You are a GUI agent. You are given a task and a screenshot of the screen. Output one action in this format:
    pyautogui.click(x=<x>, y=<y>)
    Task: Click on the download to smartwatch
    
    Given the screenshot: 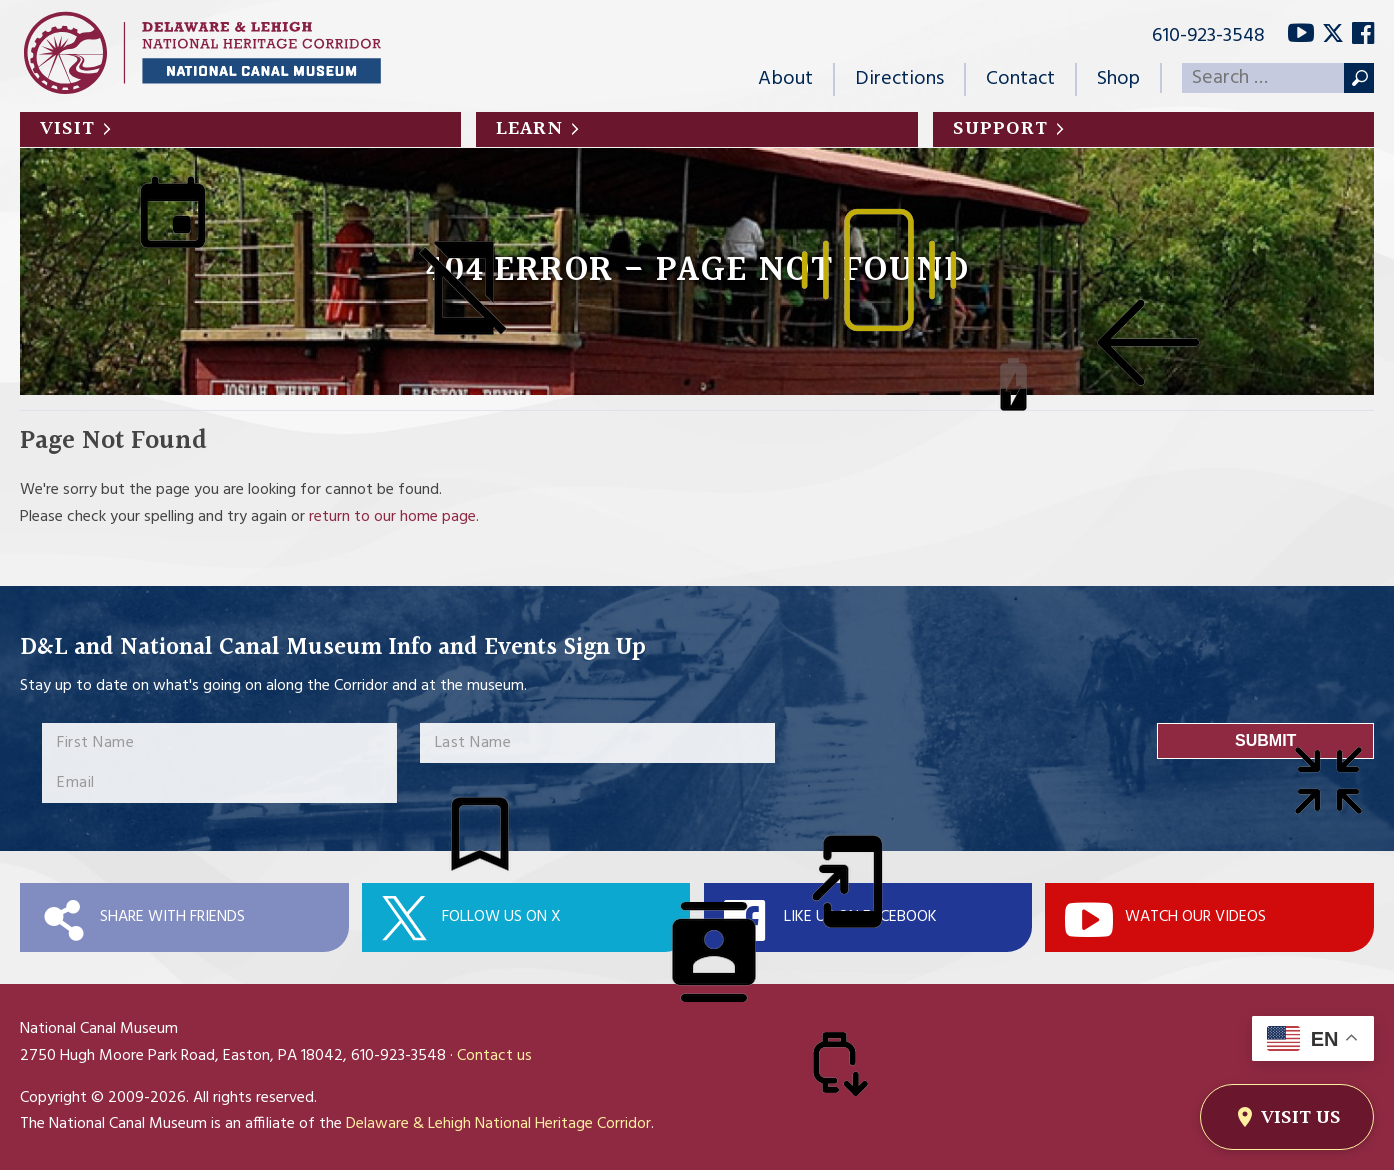 What is the action you would take?
    pyautogui.click(x=834, y=1062)
    